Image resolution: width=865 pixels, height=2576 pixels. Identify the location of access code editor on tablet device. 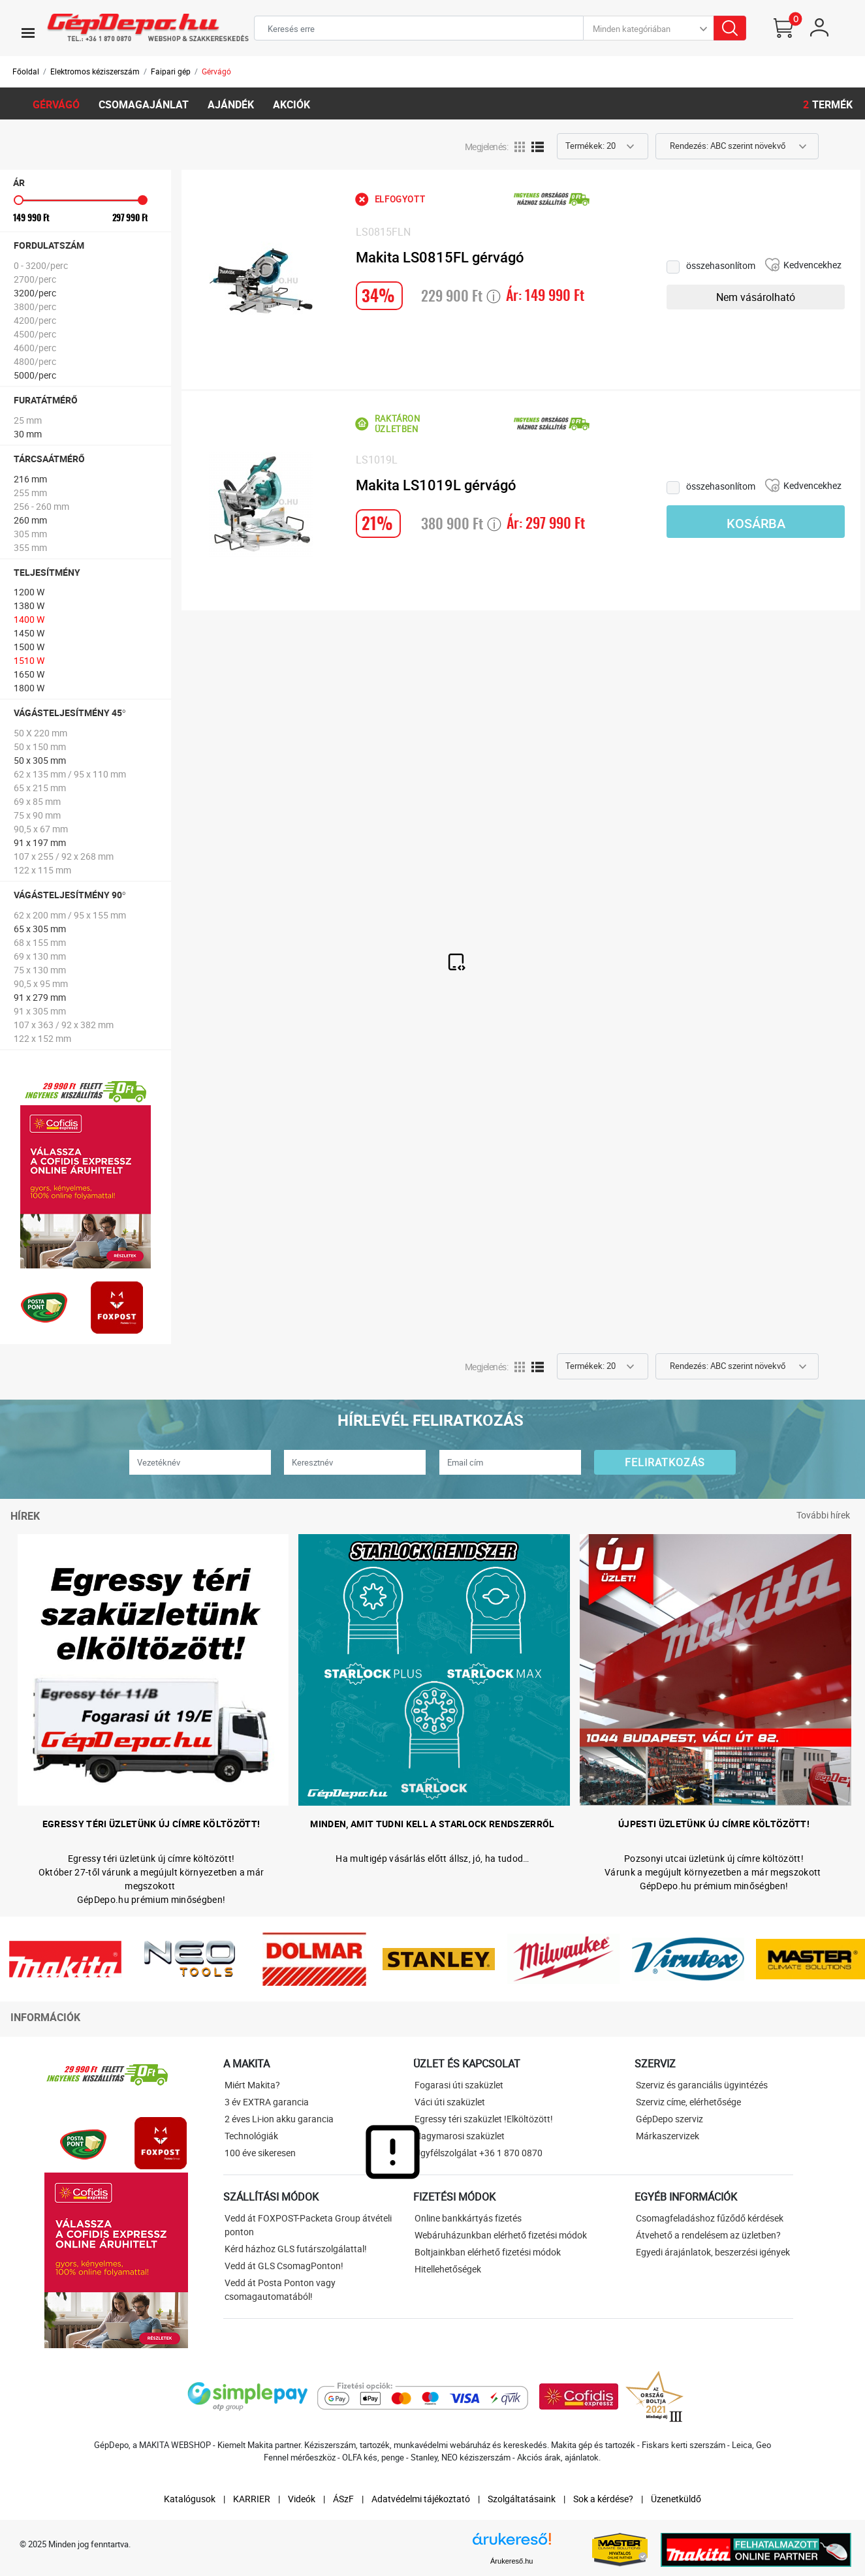
(456, 962).